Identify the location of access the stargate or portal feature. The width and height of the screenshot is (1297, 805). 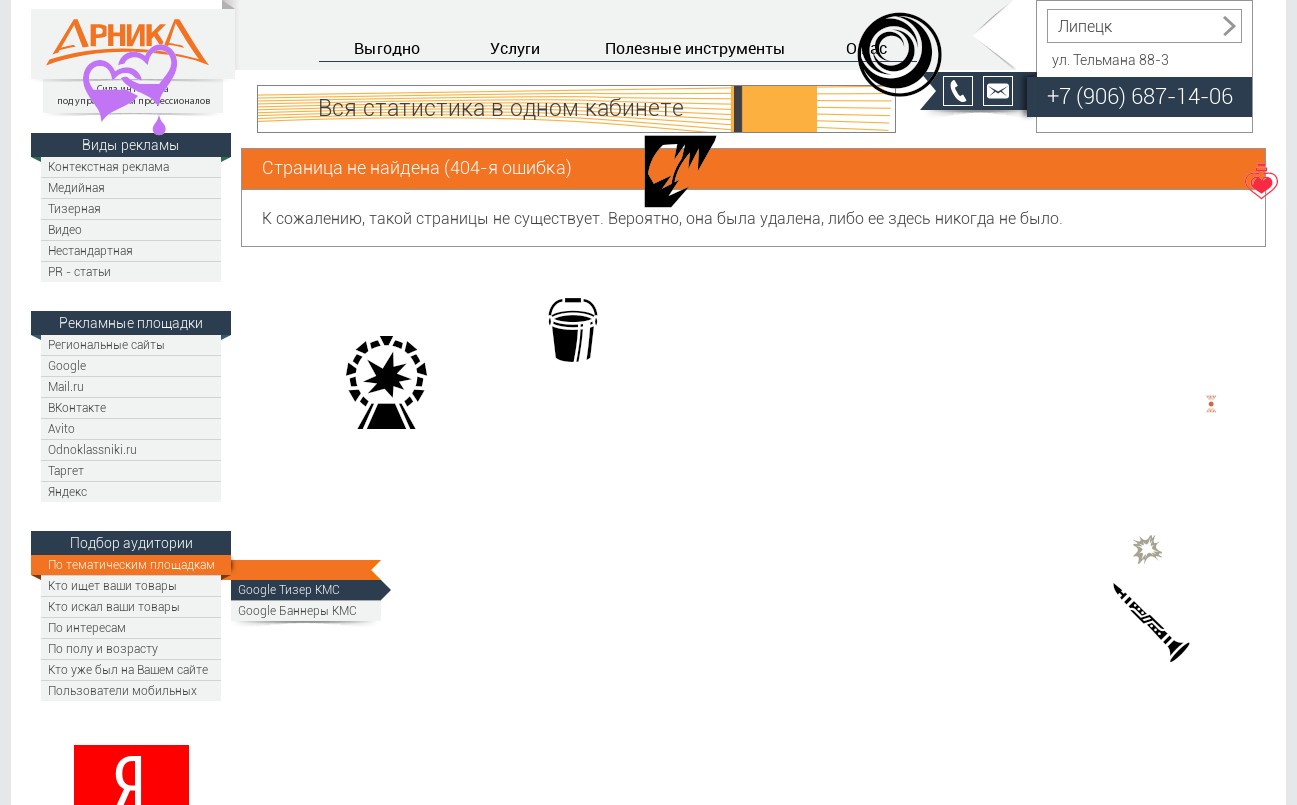
(386, 382).